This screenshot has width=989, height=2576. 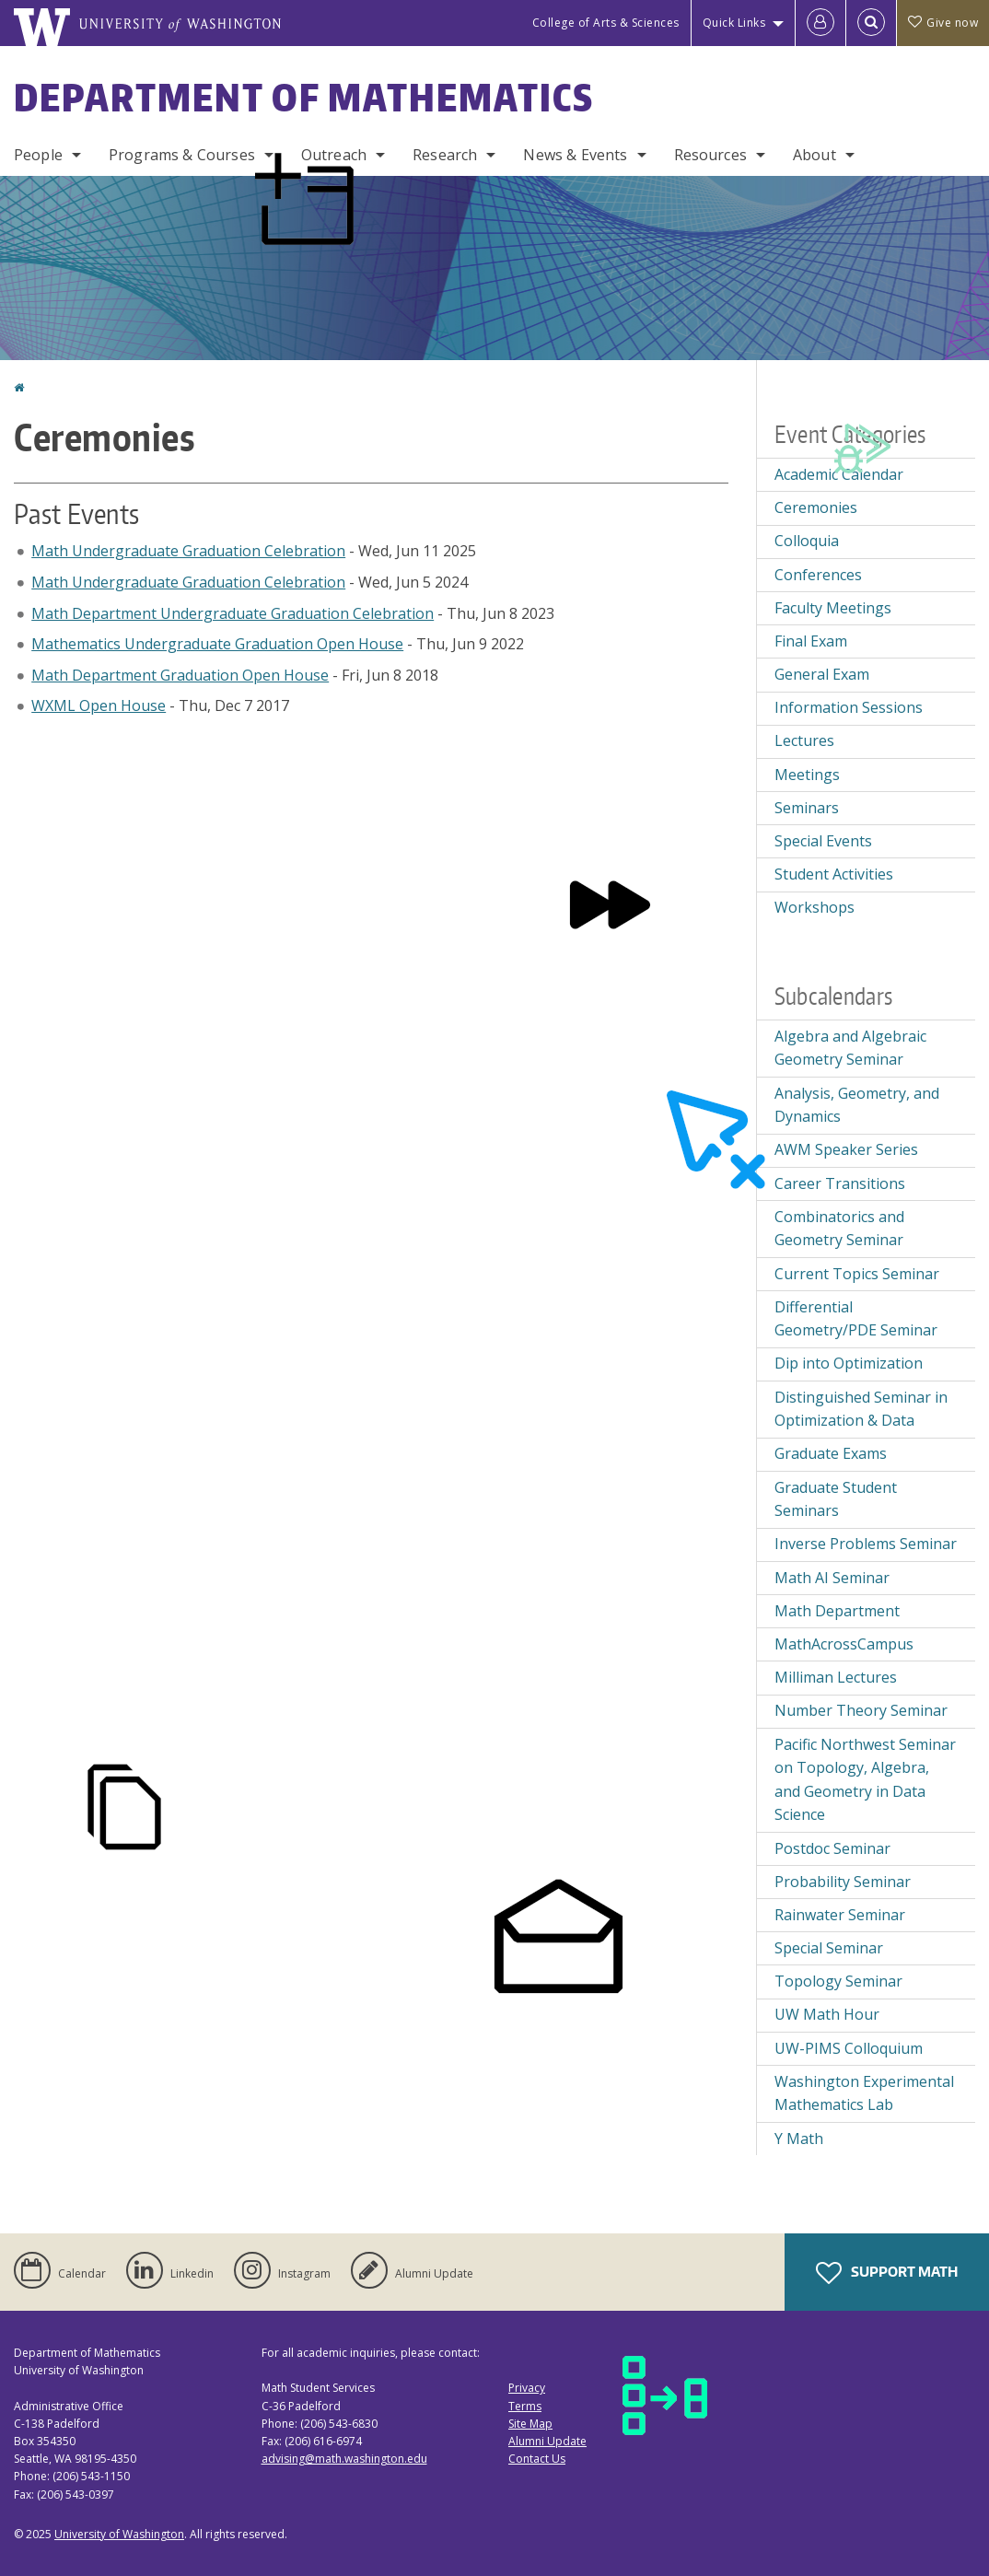 I want to click on run debugger on all files or projects, so click(x=863, y=445).